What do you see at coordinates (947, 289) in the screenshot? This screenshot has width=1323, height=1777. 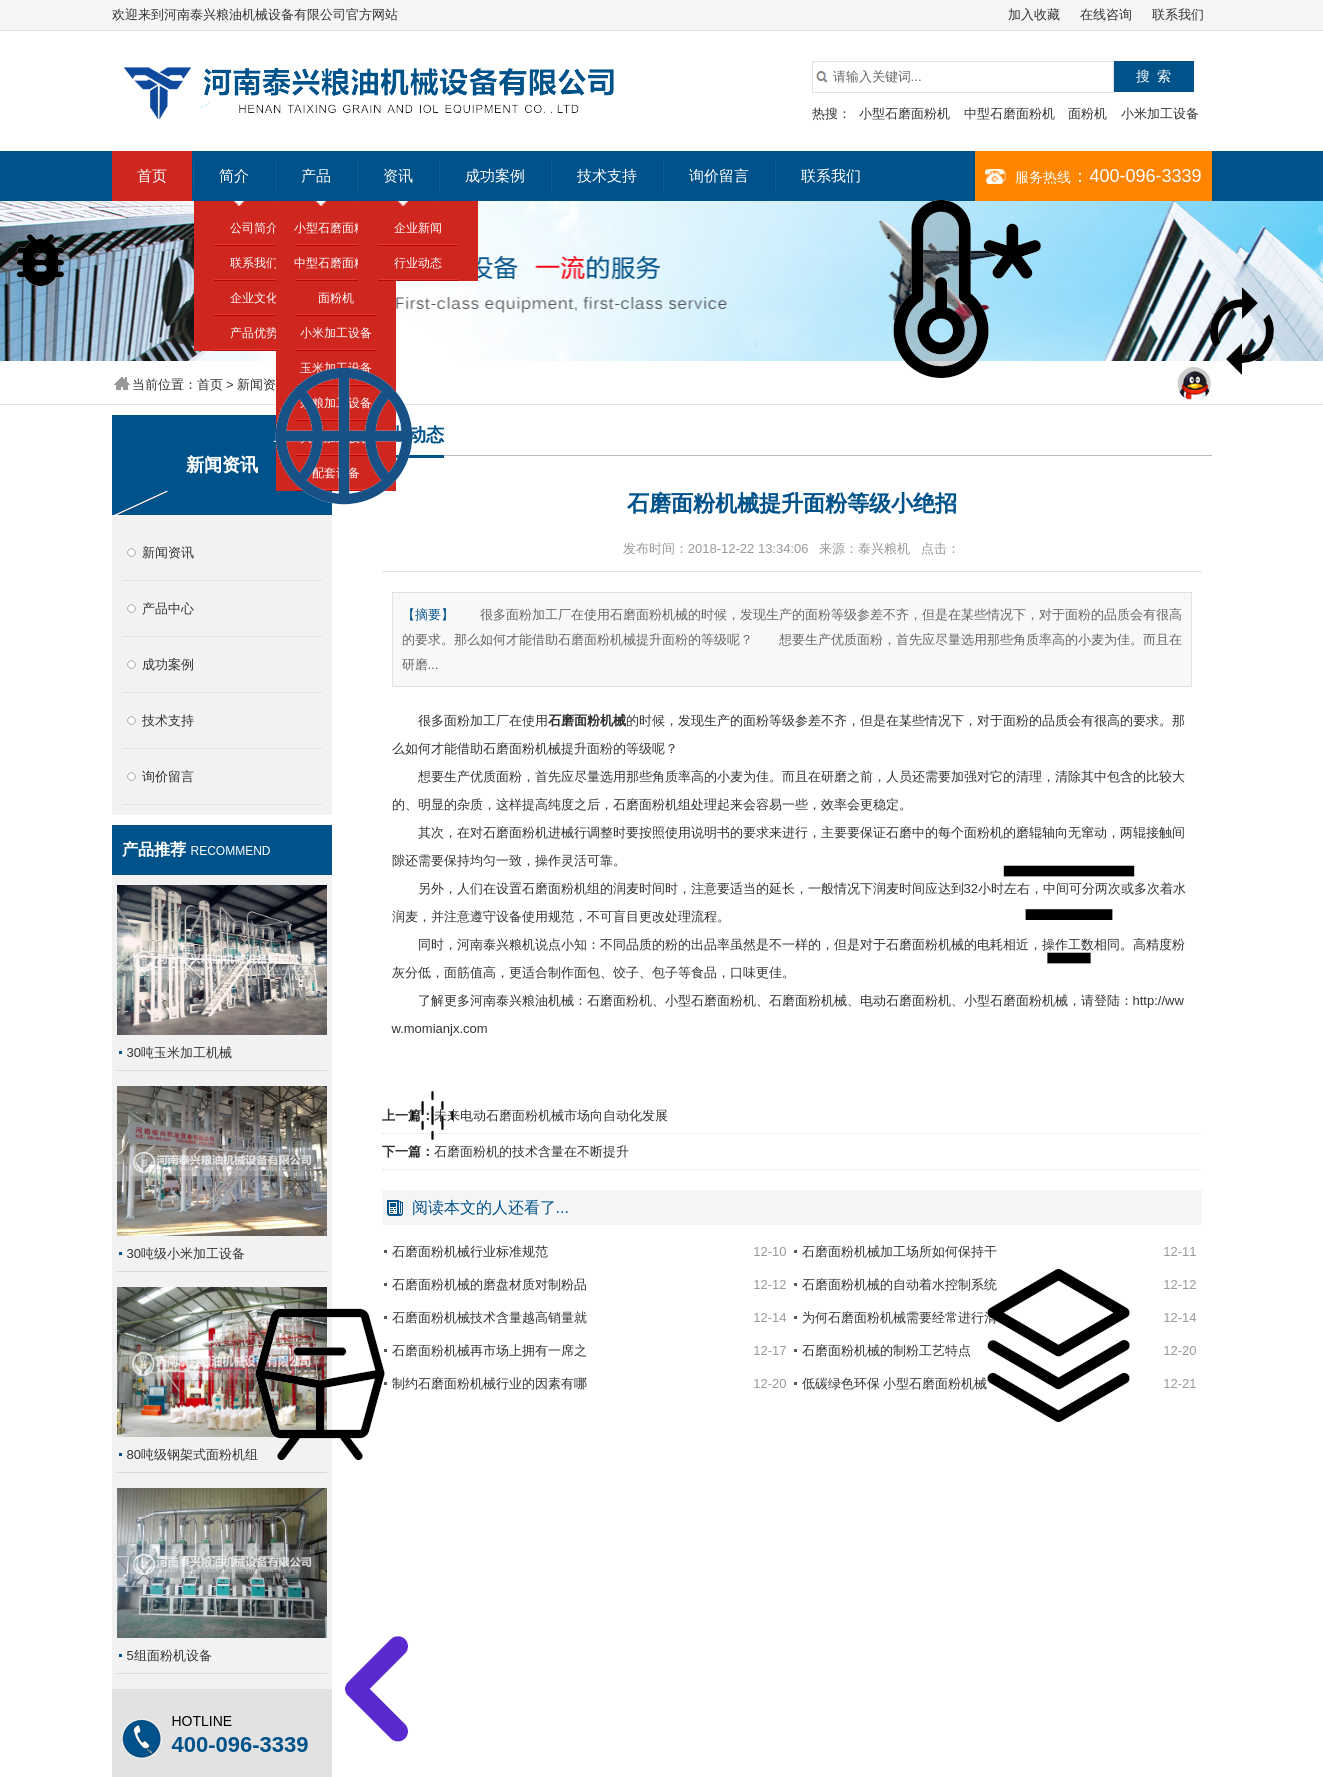 I see `indicates low temperature or cold conditions` at bounding box center [947, 289].